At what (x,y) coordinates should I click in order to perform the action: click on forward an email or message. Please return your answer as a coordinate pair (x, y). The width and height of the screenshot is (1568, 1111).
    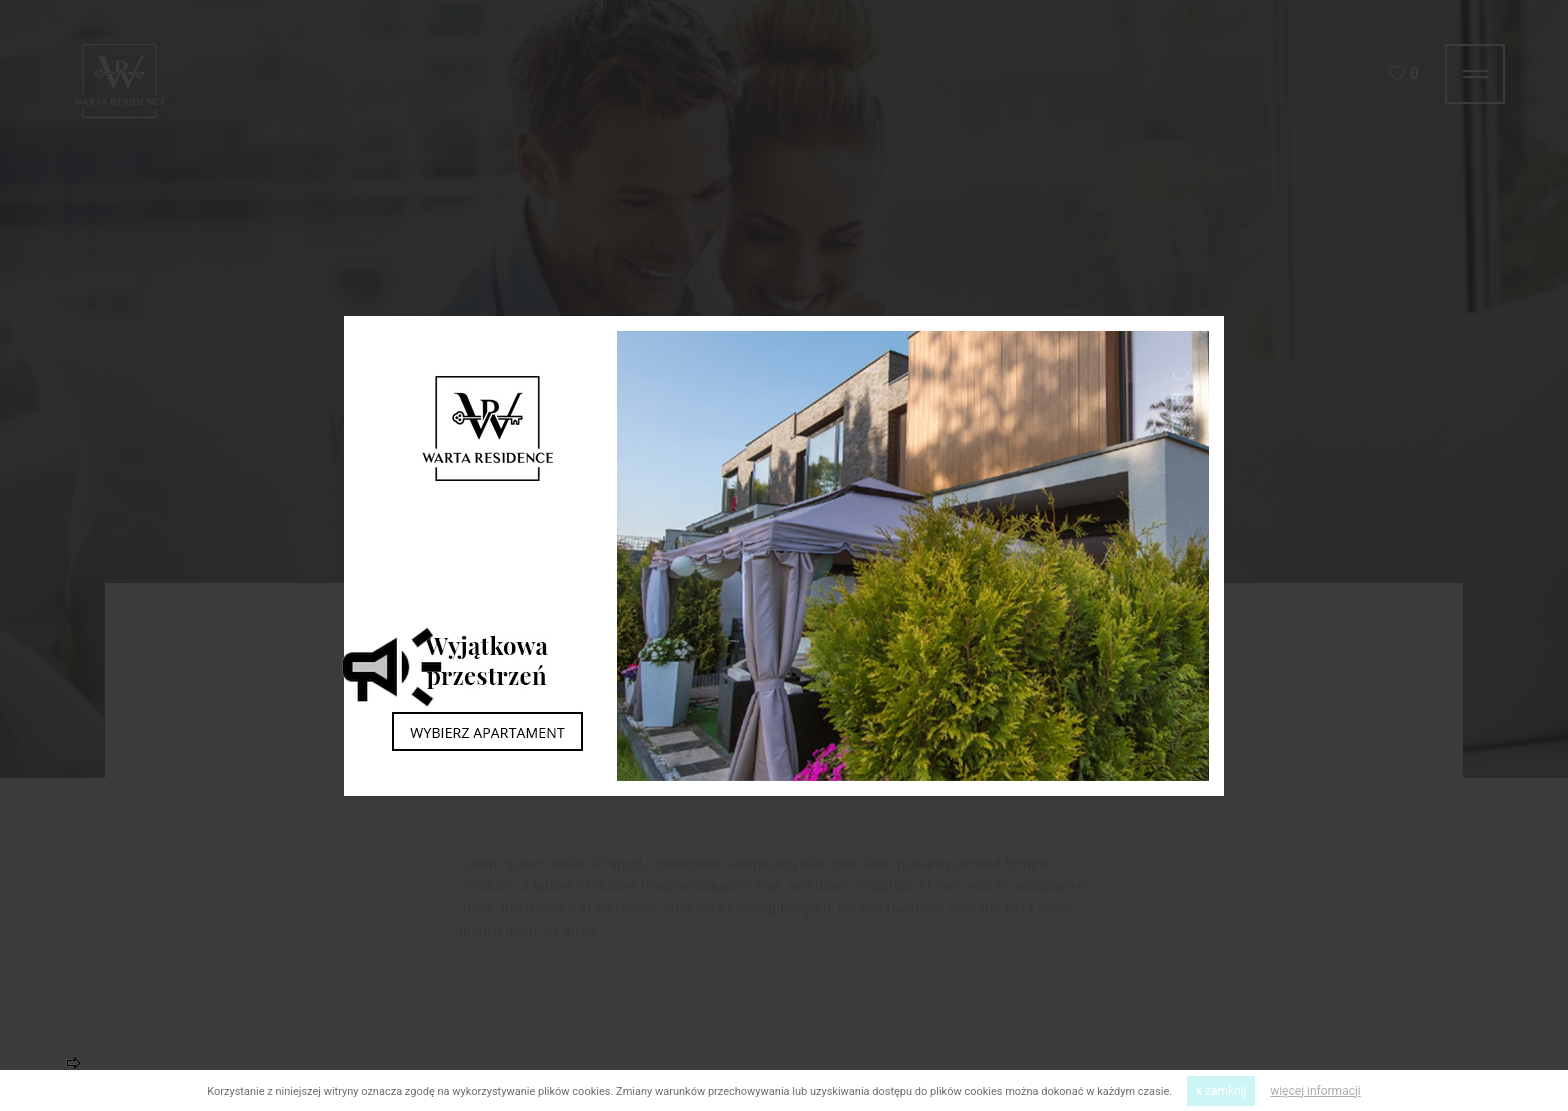
    Looking at the image, I should click on (74, 1063).